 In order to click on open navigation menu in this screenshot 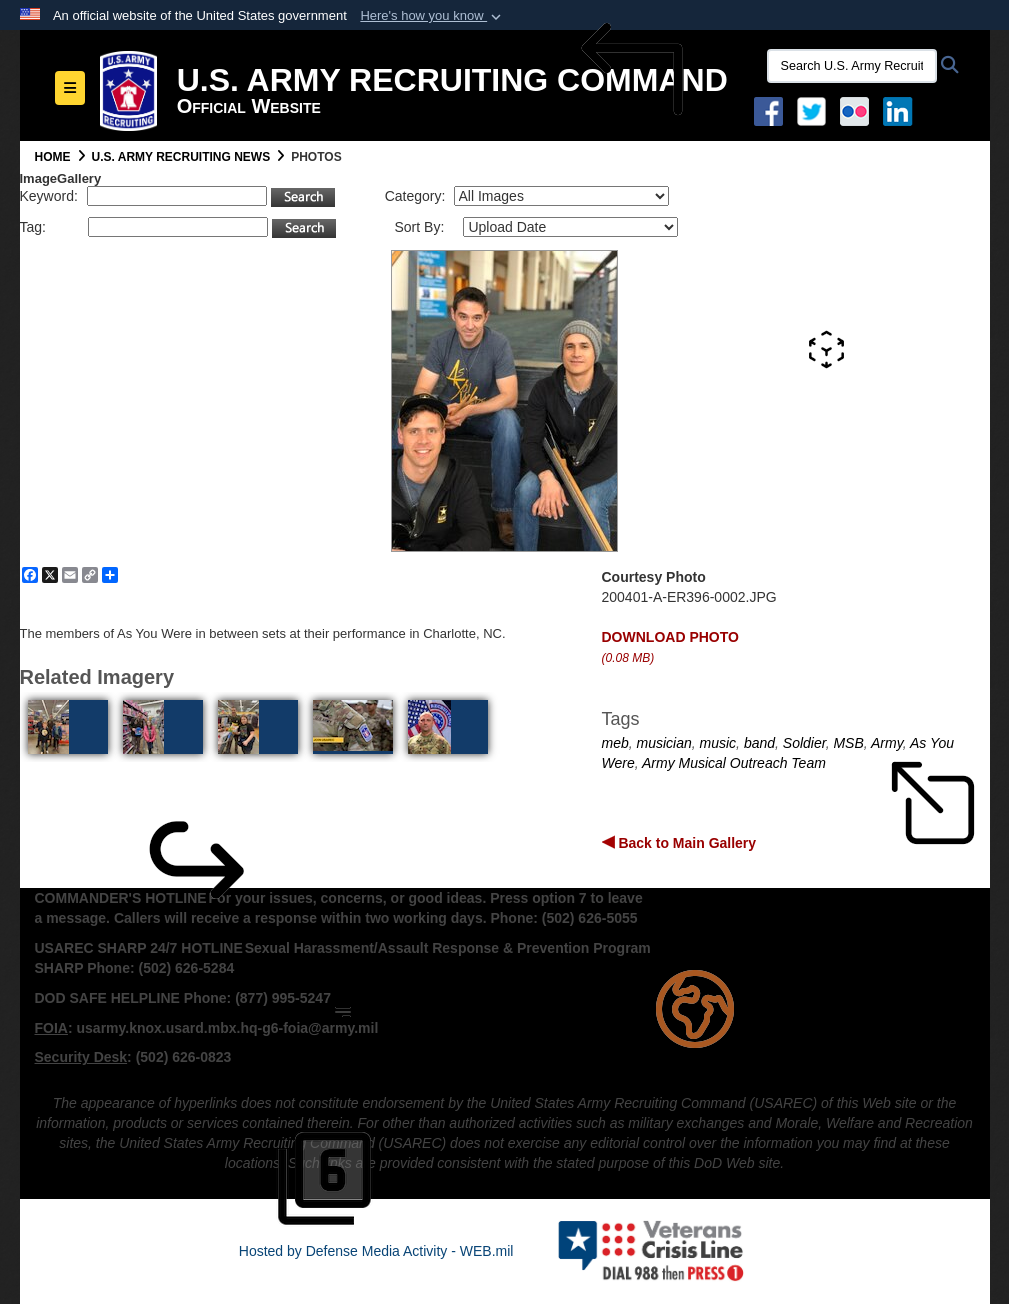, I will do `click(343, 1012)`.